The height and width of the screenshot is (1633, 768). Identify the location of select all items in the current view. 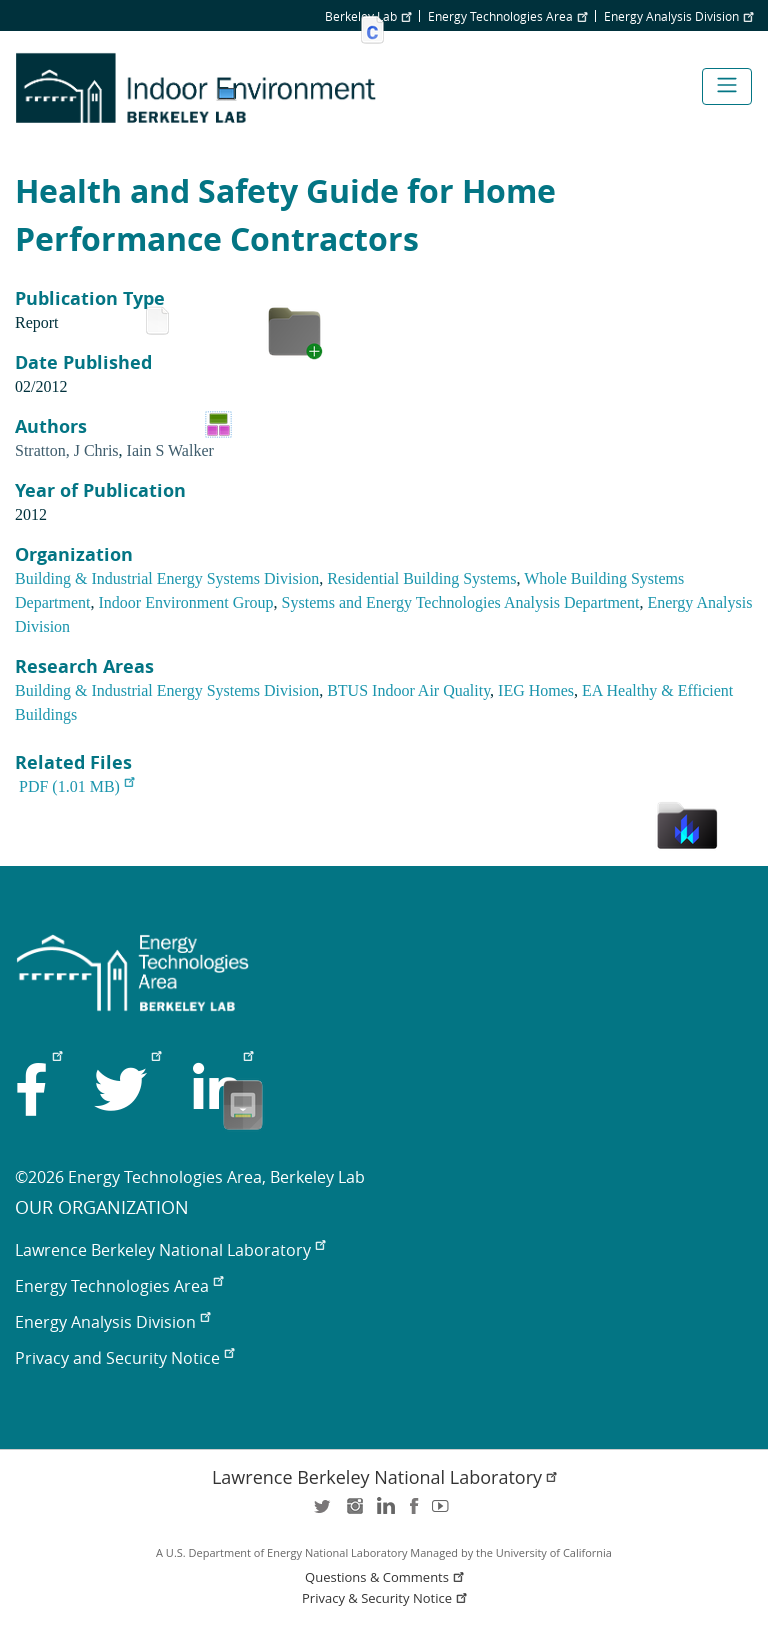
(218, 424).